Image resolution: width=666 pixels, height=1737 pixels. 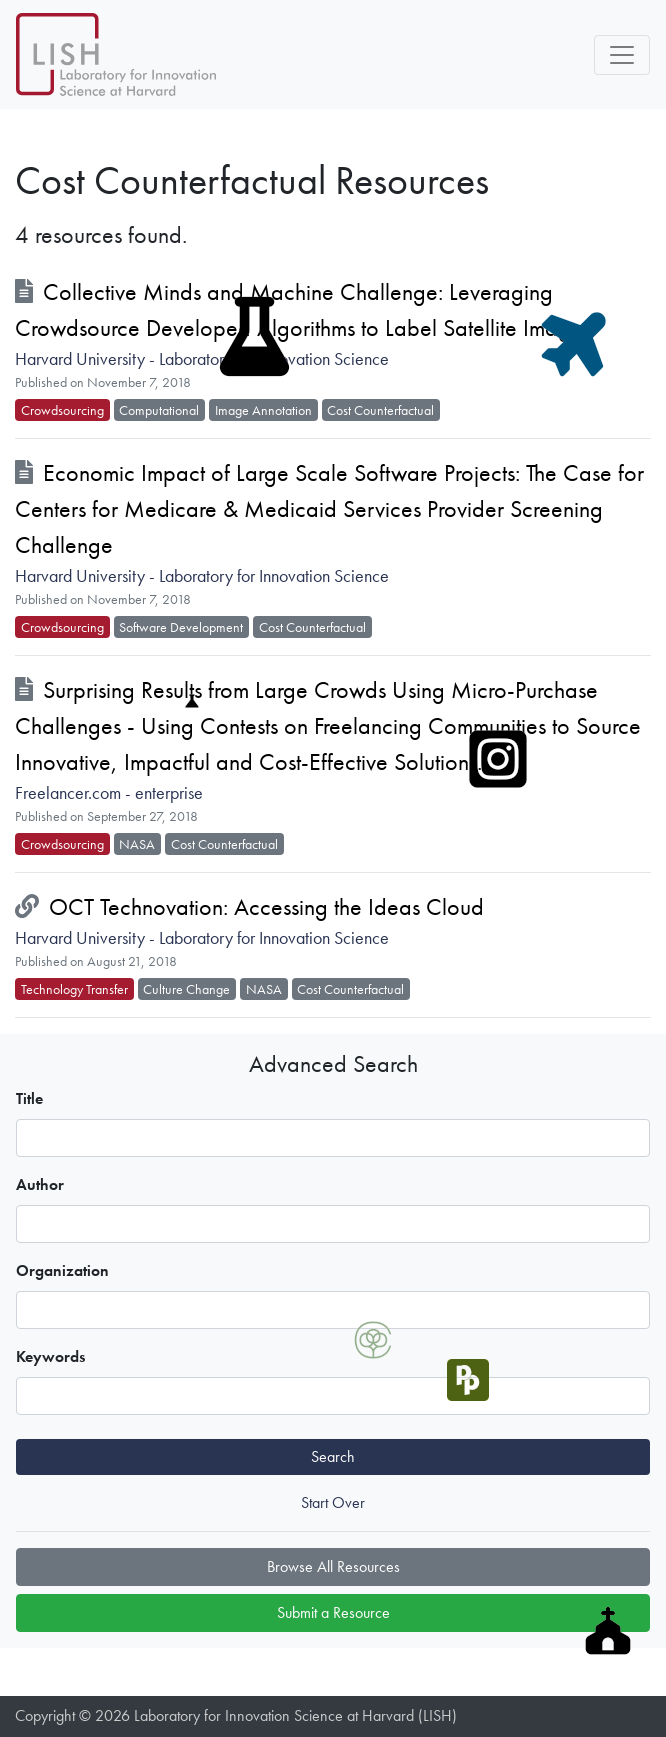 I want to click on access science or laboratory features, so click(x=192, y=701).